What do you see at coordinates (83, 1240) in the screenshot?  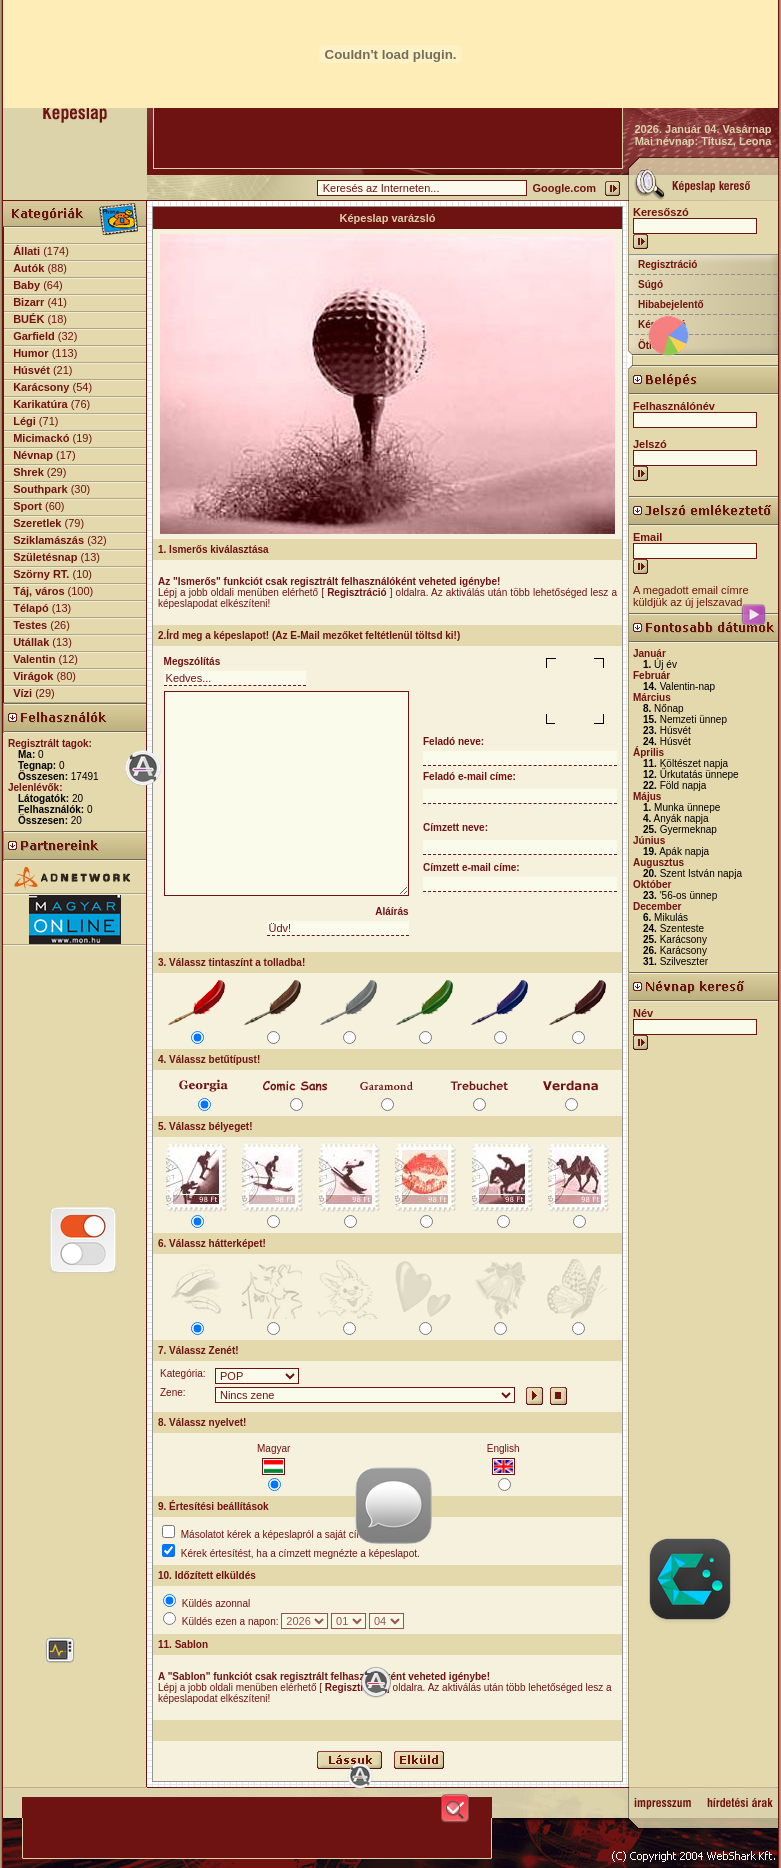 I see `open gnome tweaks to customize desktop settings` at bounding box center [83, 1240].